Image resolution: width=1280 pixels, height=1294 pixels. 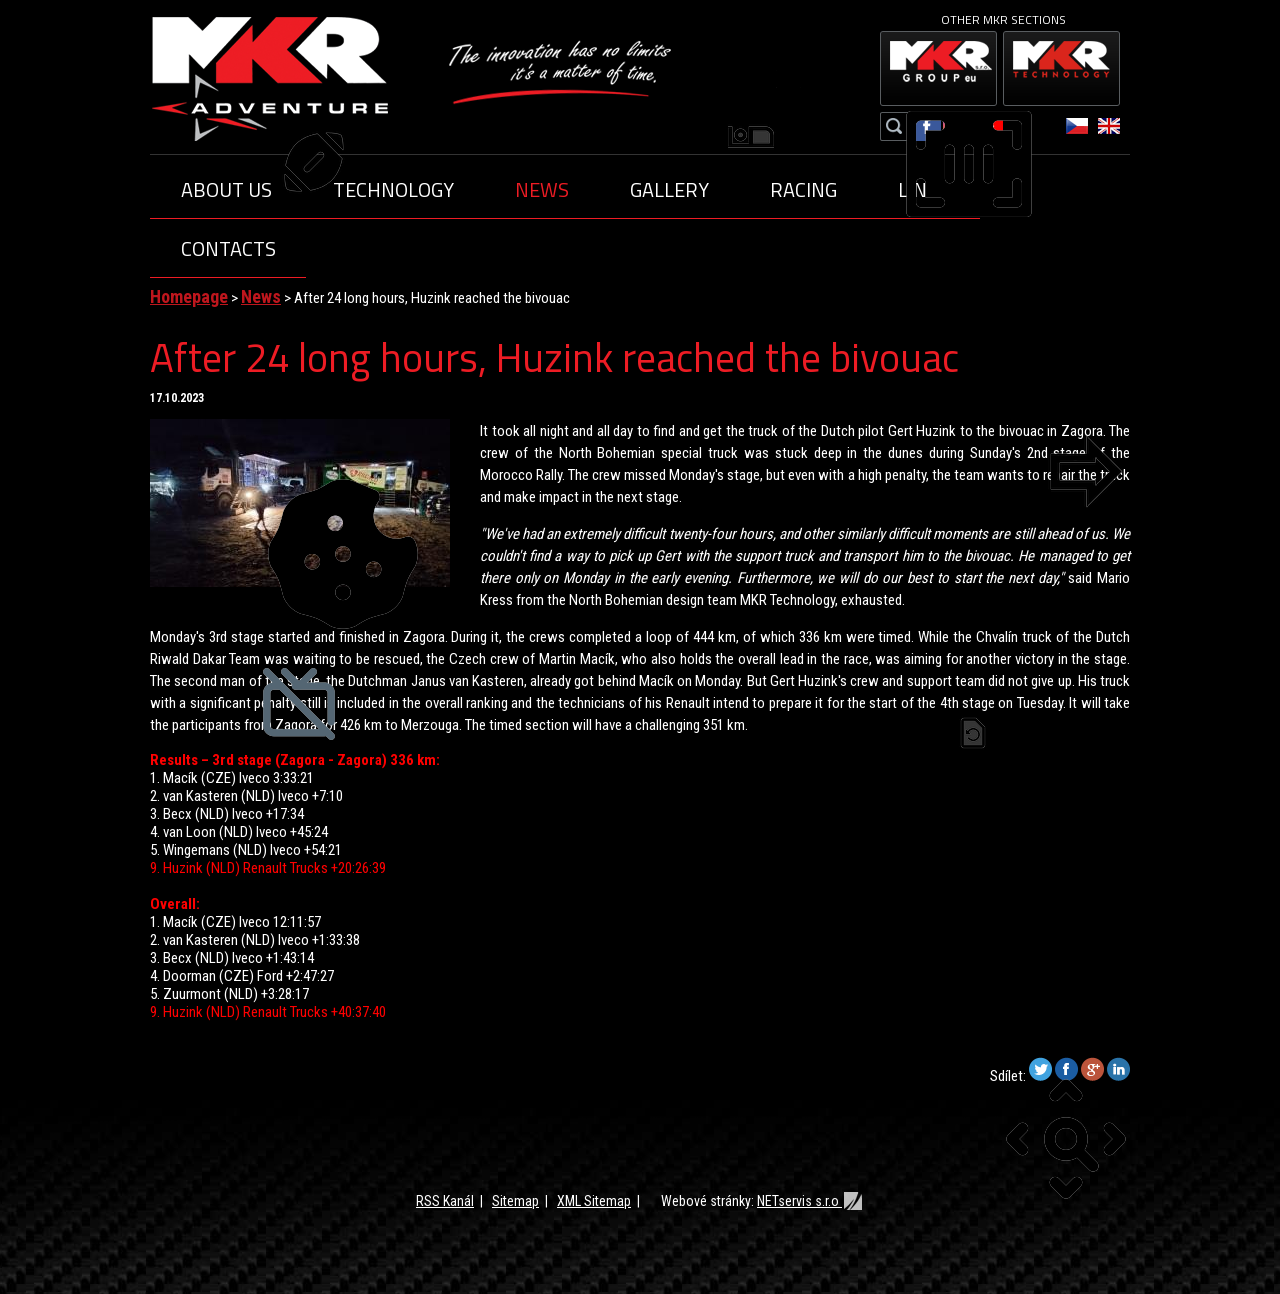 I want to click on pan and zoom controls for map or image viewer, so click(x=1066, y=1139).